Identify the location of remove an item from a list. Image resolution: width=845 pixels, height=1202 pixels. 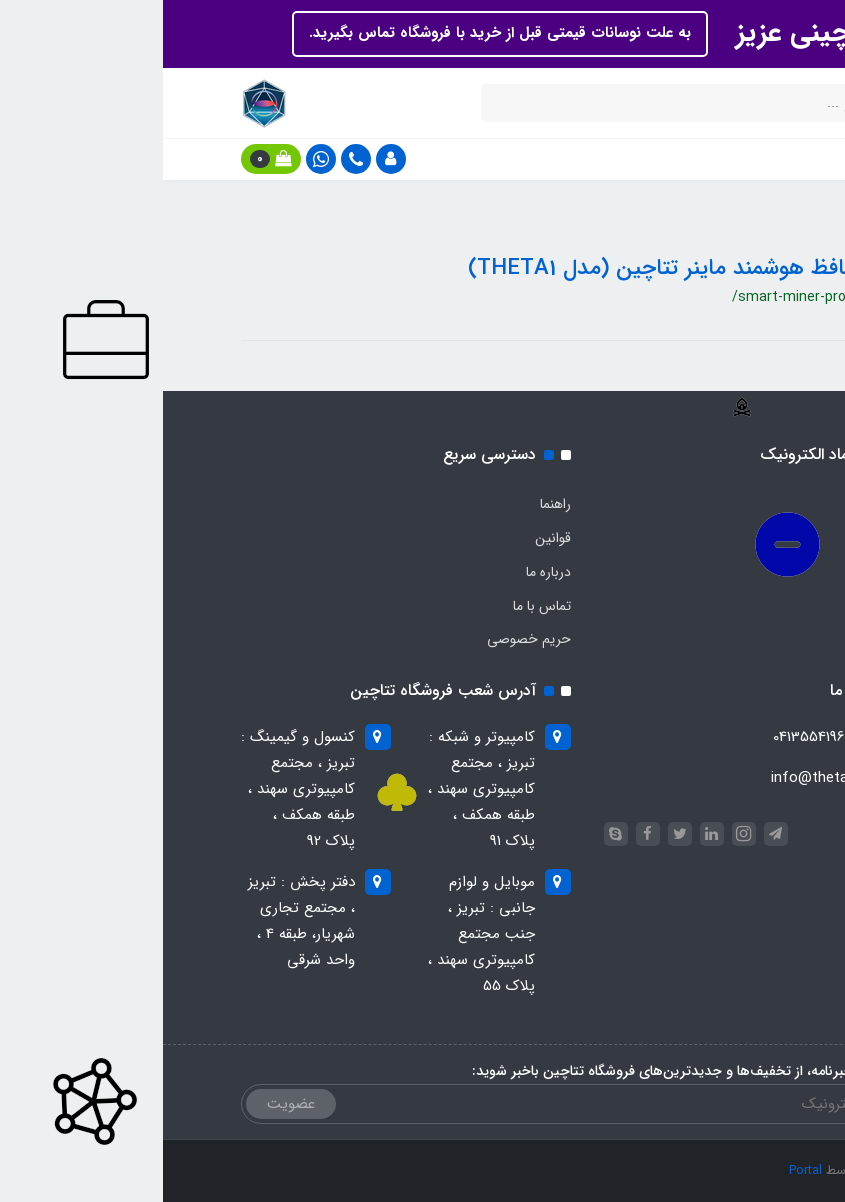
(787, 544).